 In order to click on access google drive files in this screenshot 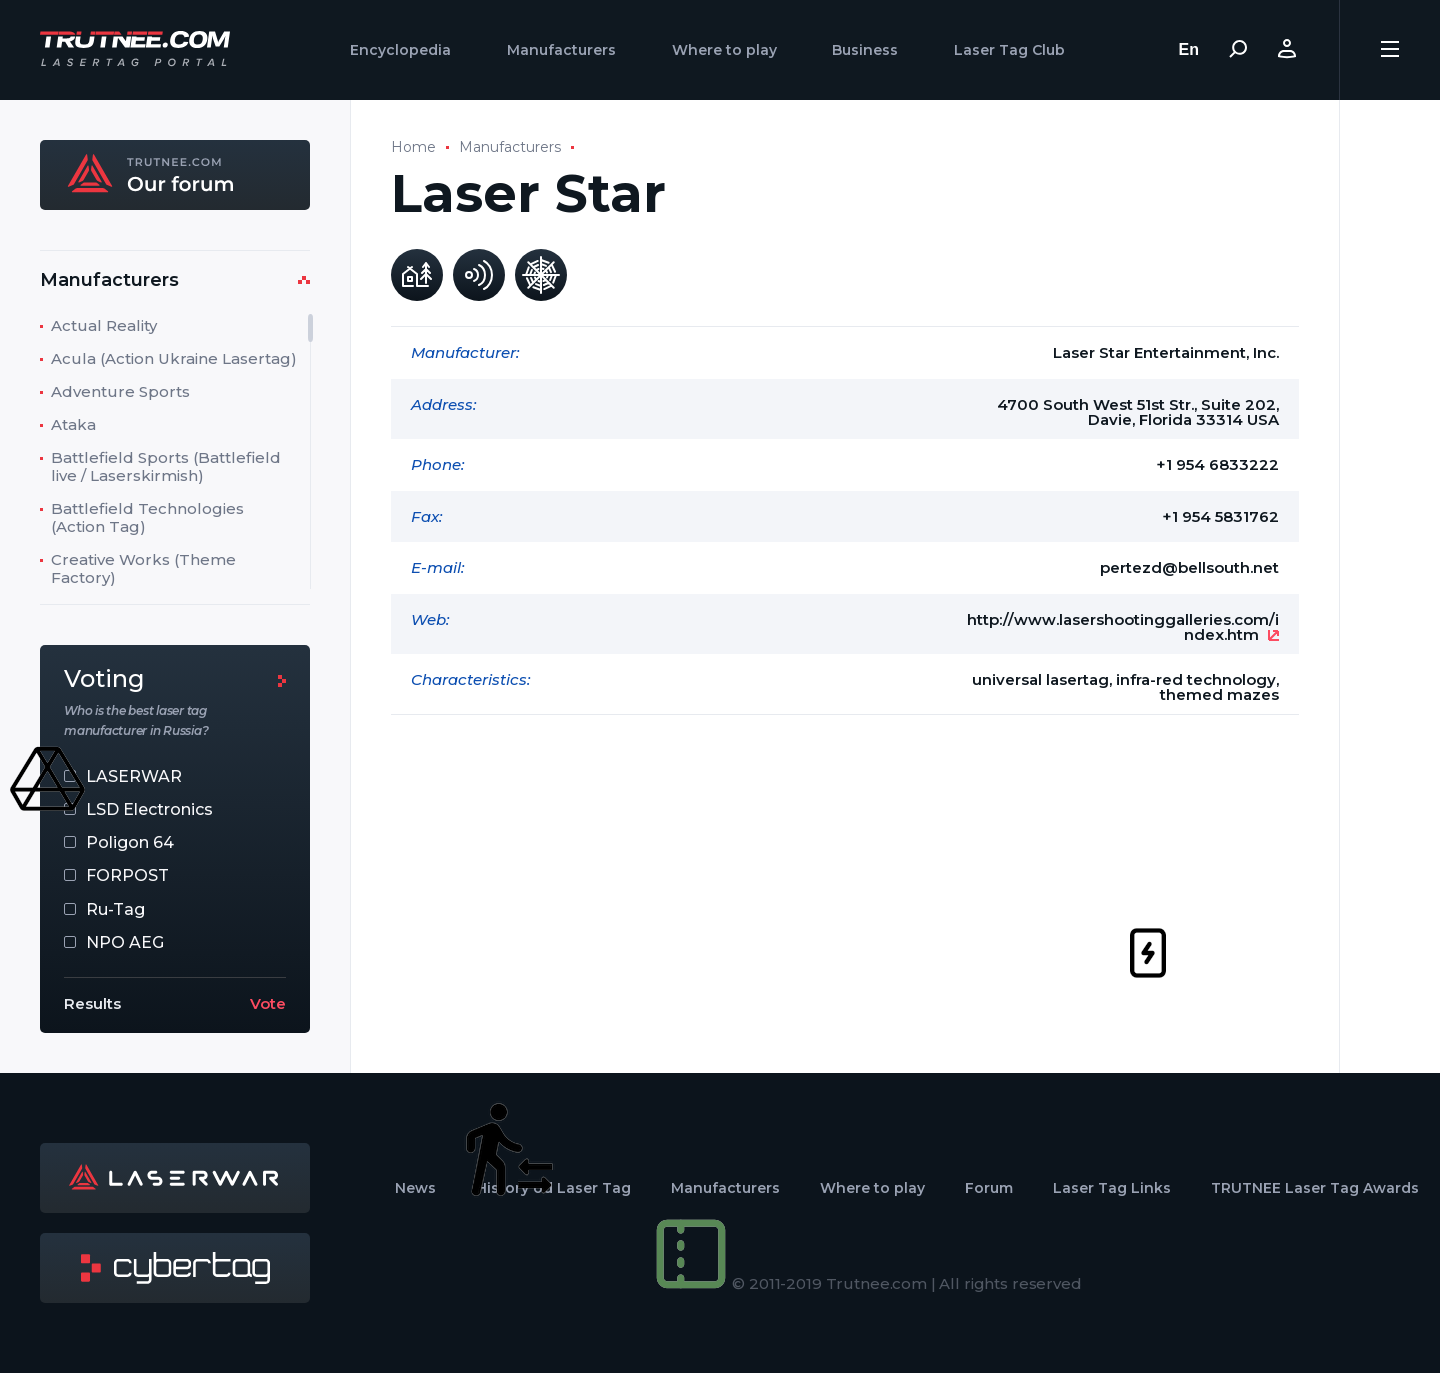, I will do `click(47, 781)`.